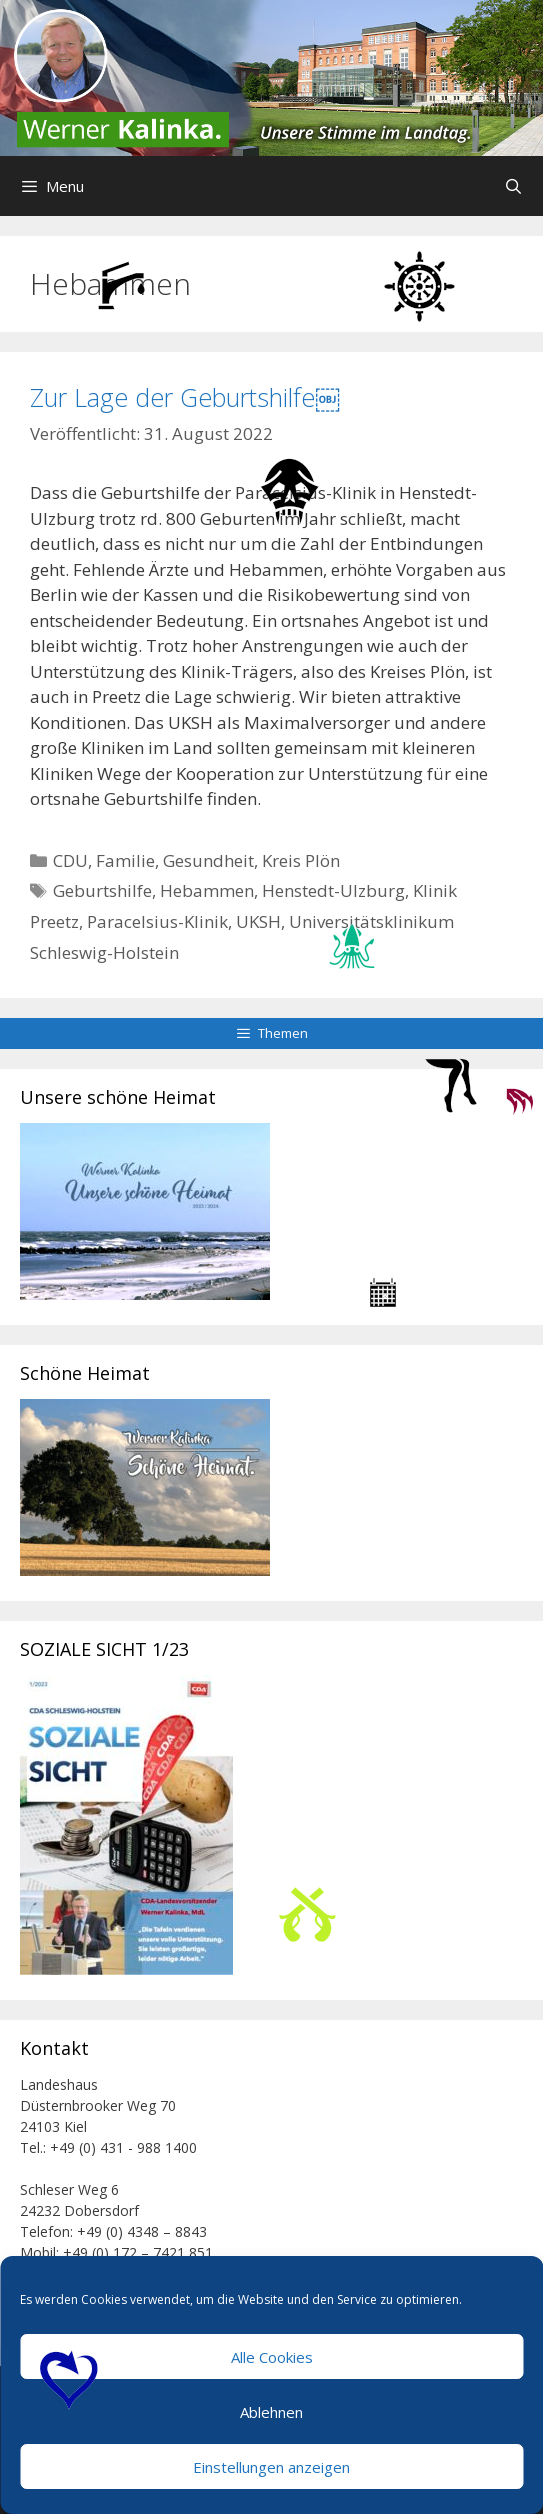 The width and height of the screenshot is (543, 2514). I want to click on indicates danger or deadly hazard in game, so click(290, 492).